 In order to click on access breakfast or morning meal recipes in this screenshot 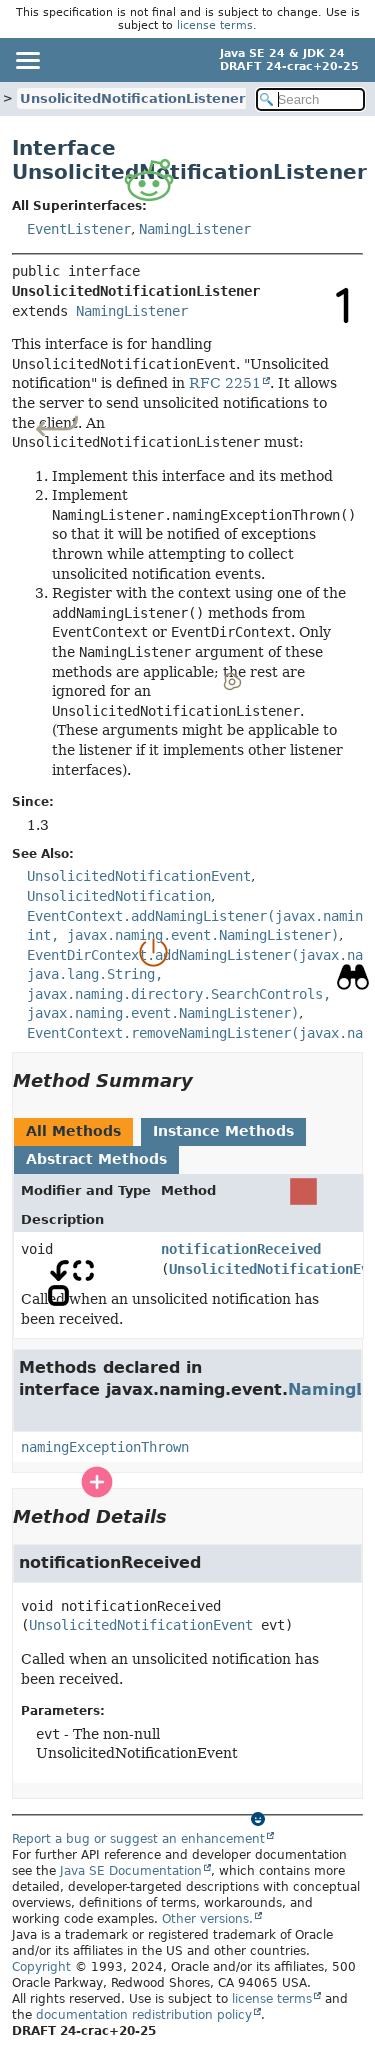, I will do `click(232, 681)`.